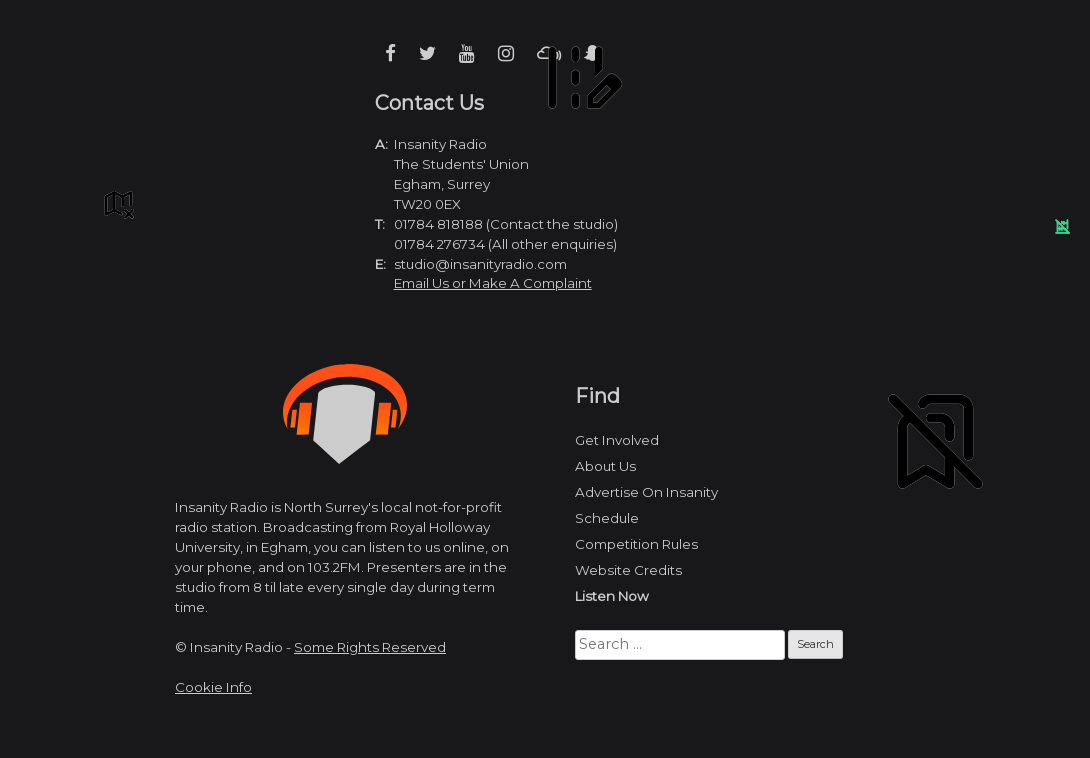  I want to click on disable calculation or counting feature, so click(1062, 226).